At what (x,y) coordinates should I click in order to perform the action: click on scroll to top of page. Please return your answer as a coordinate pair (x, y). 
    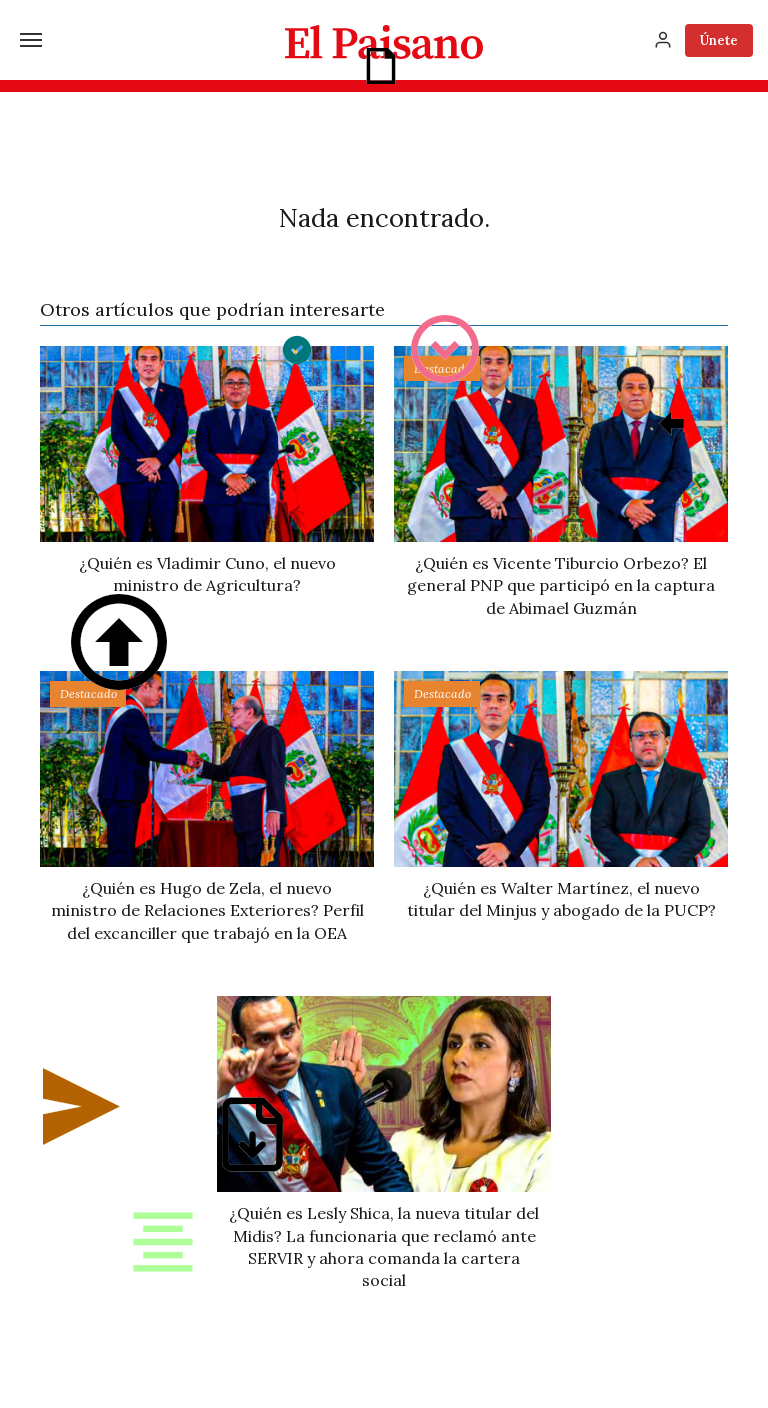
    Looking at the image, I should click on (119, 642).